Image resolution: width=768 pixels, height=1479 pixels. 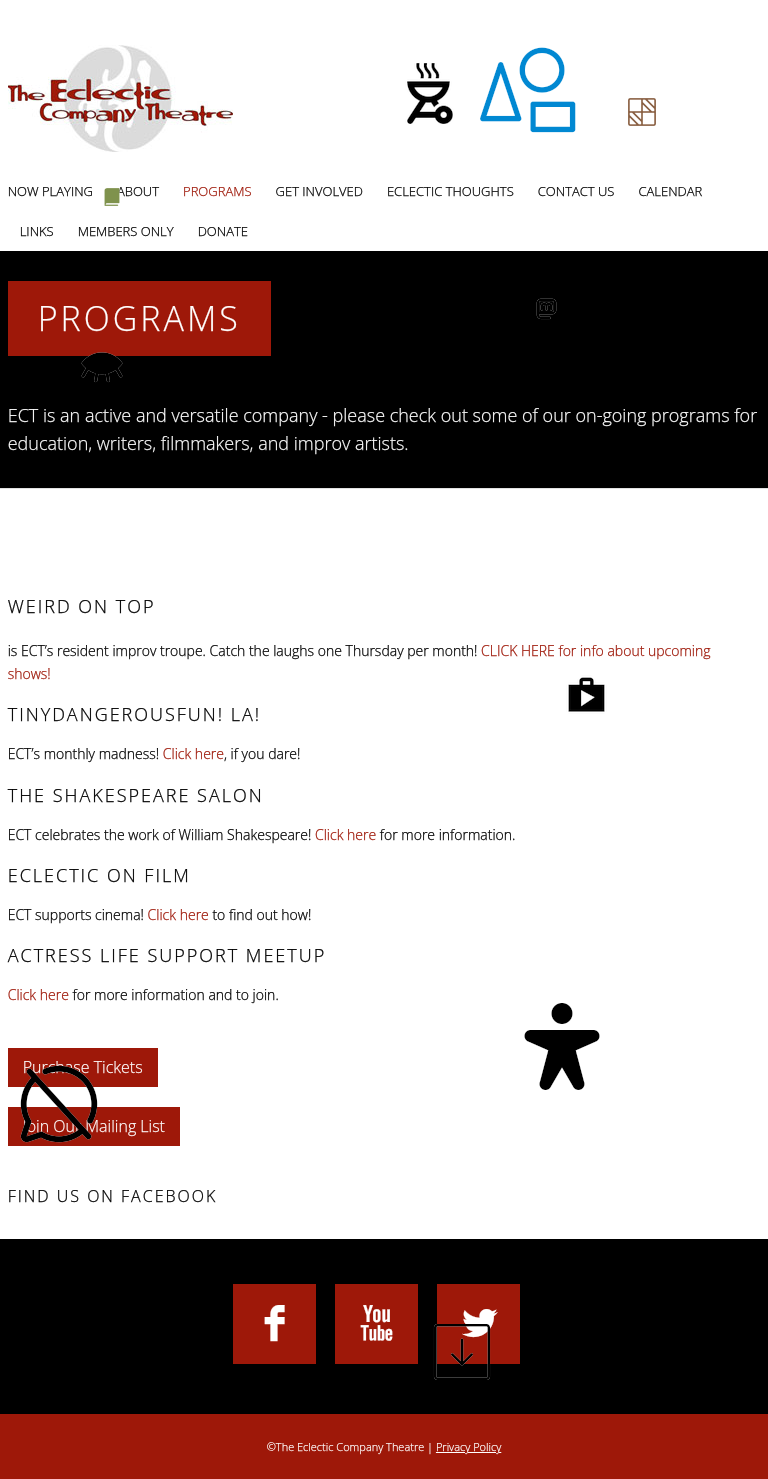 What do you see at coordinates (642, 112) in the screenshot?
I see `indicates transparency in image editing` at bounding box center [642, 112].